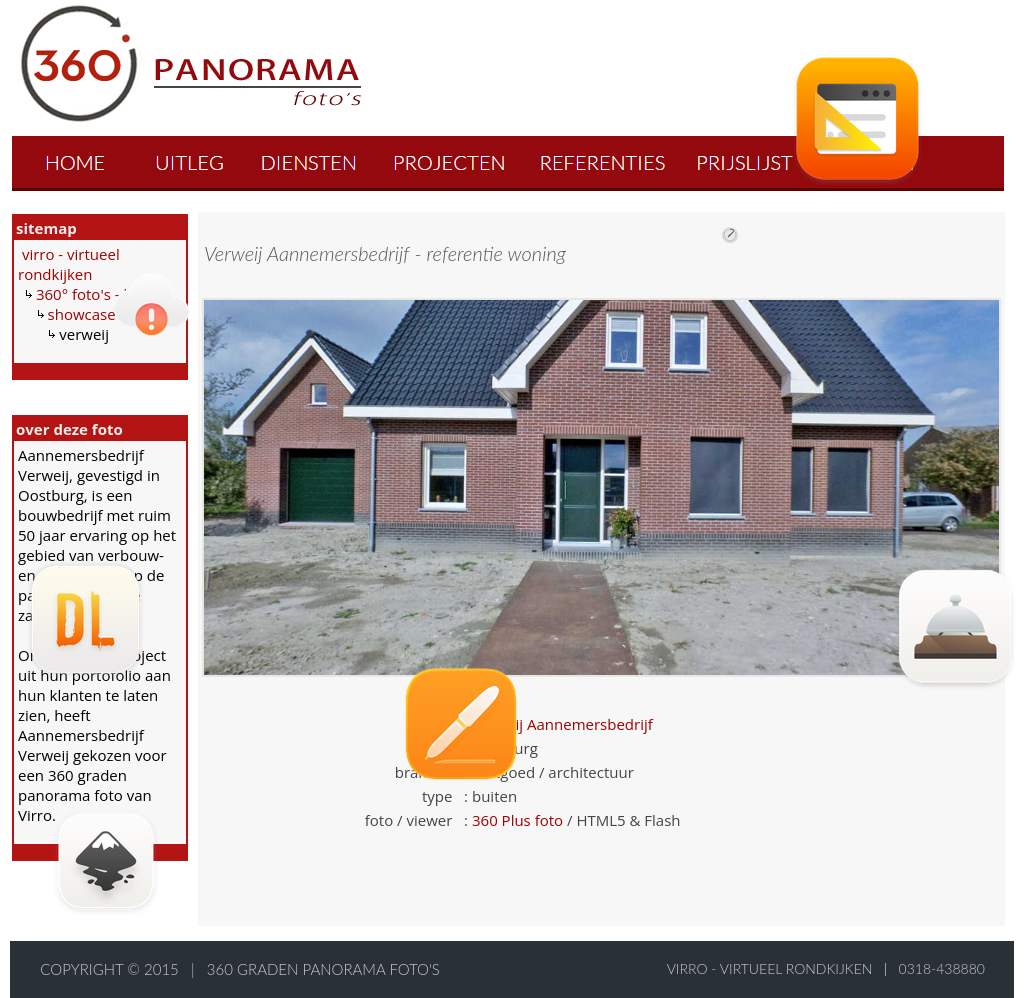 This screenshot has width=1024, height=998. Describe the element at coordinates (730, 235) in the screenshot. I see `open sysprof system profiler application` at that location.